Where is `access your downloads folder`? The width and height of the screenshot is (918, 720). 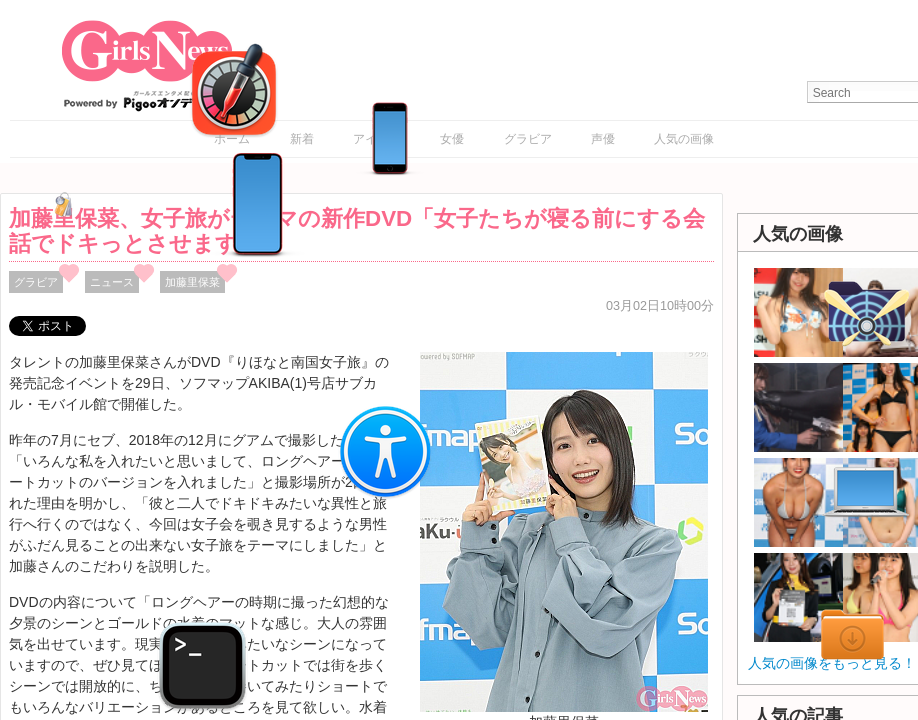 access your downloads folder is located at coordinates (852, 634).